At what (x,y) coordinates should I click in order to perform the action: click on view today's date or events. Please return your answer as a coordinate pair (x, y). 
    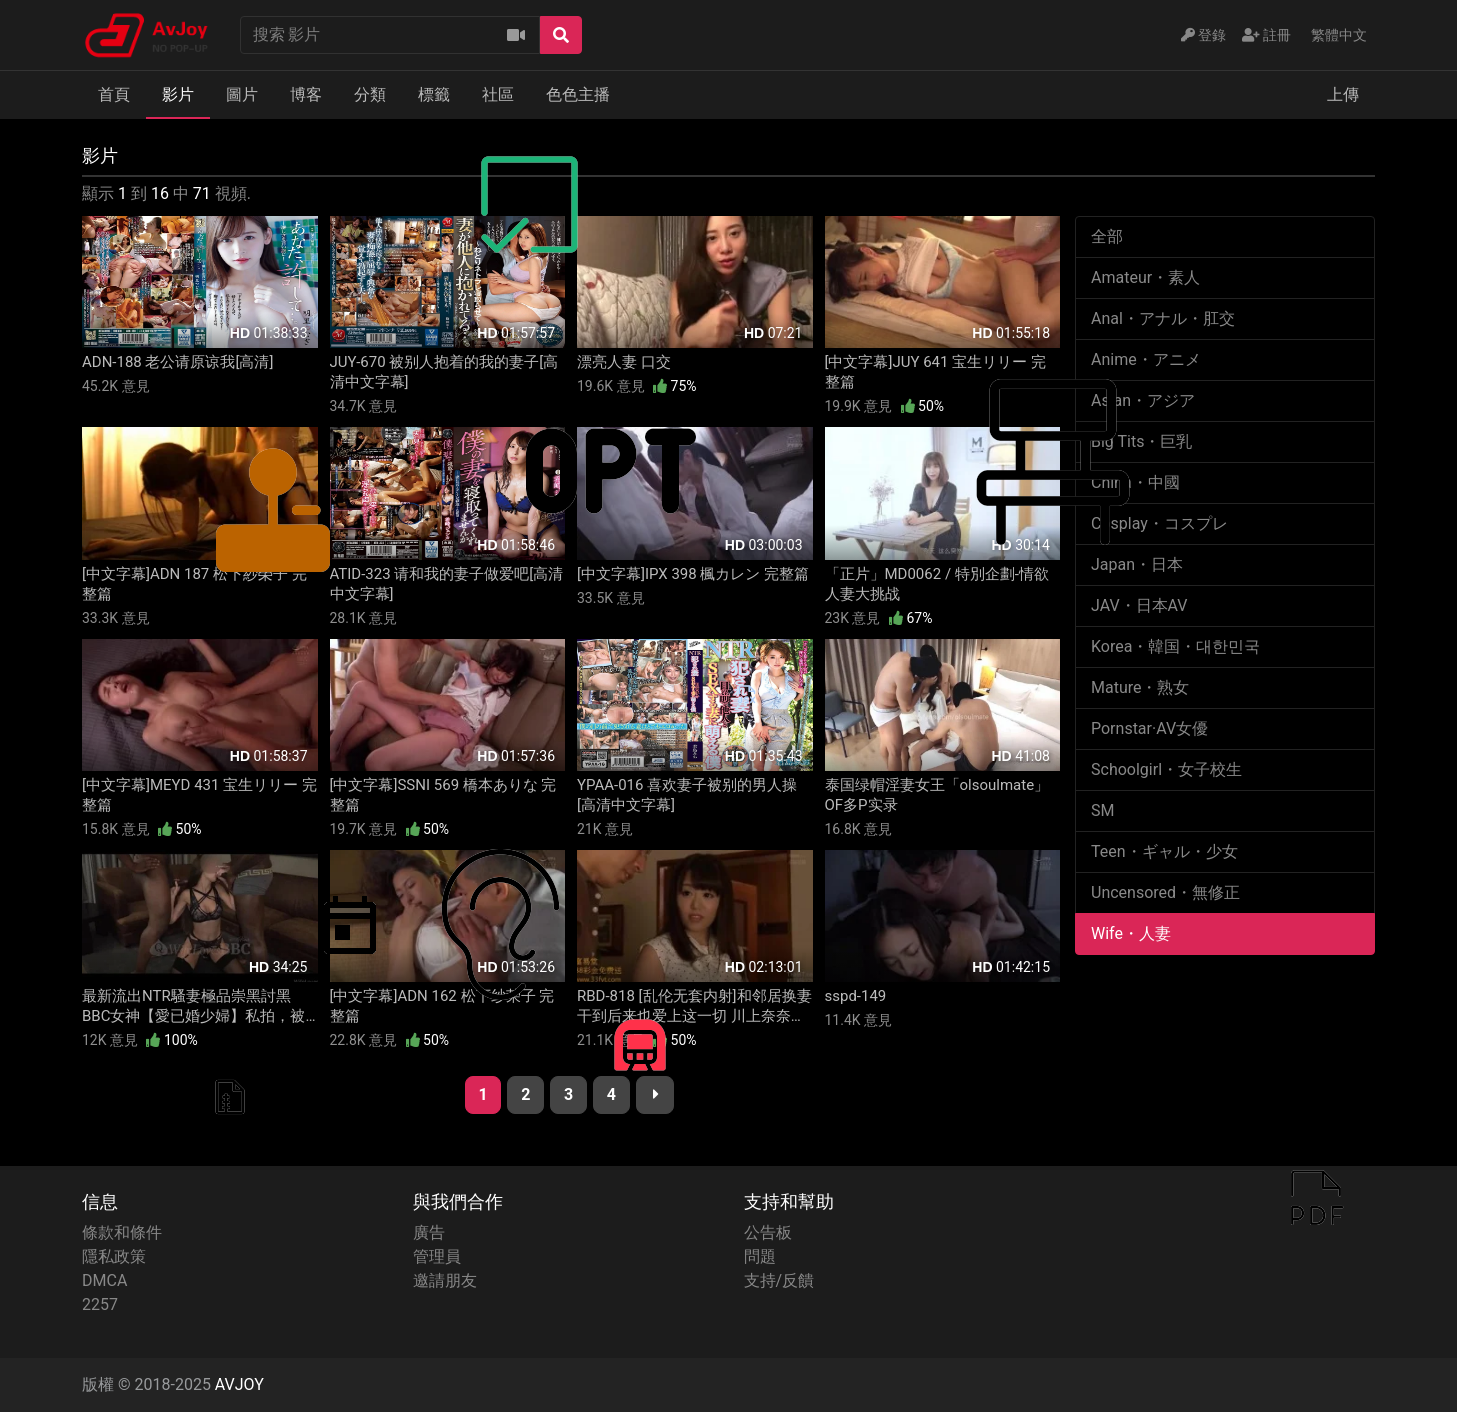
    Looking at the image, I should click on (350, 928).